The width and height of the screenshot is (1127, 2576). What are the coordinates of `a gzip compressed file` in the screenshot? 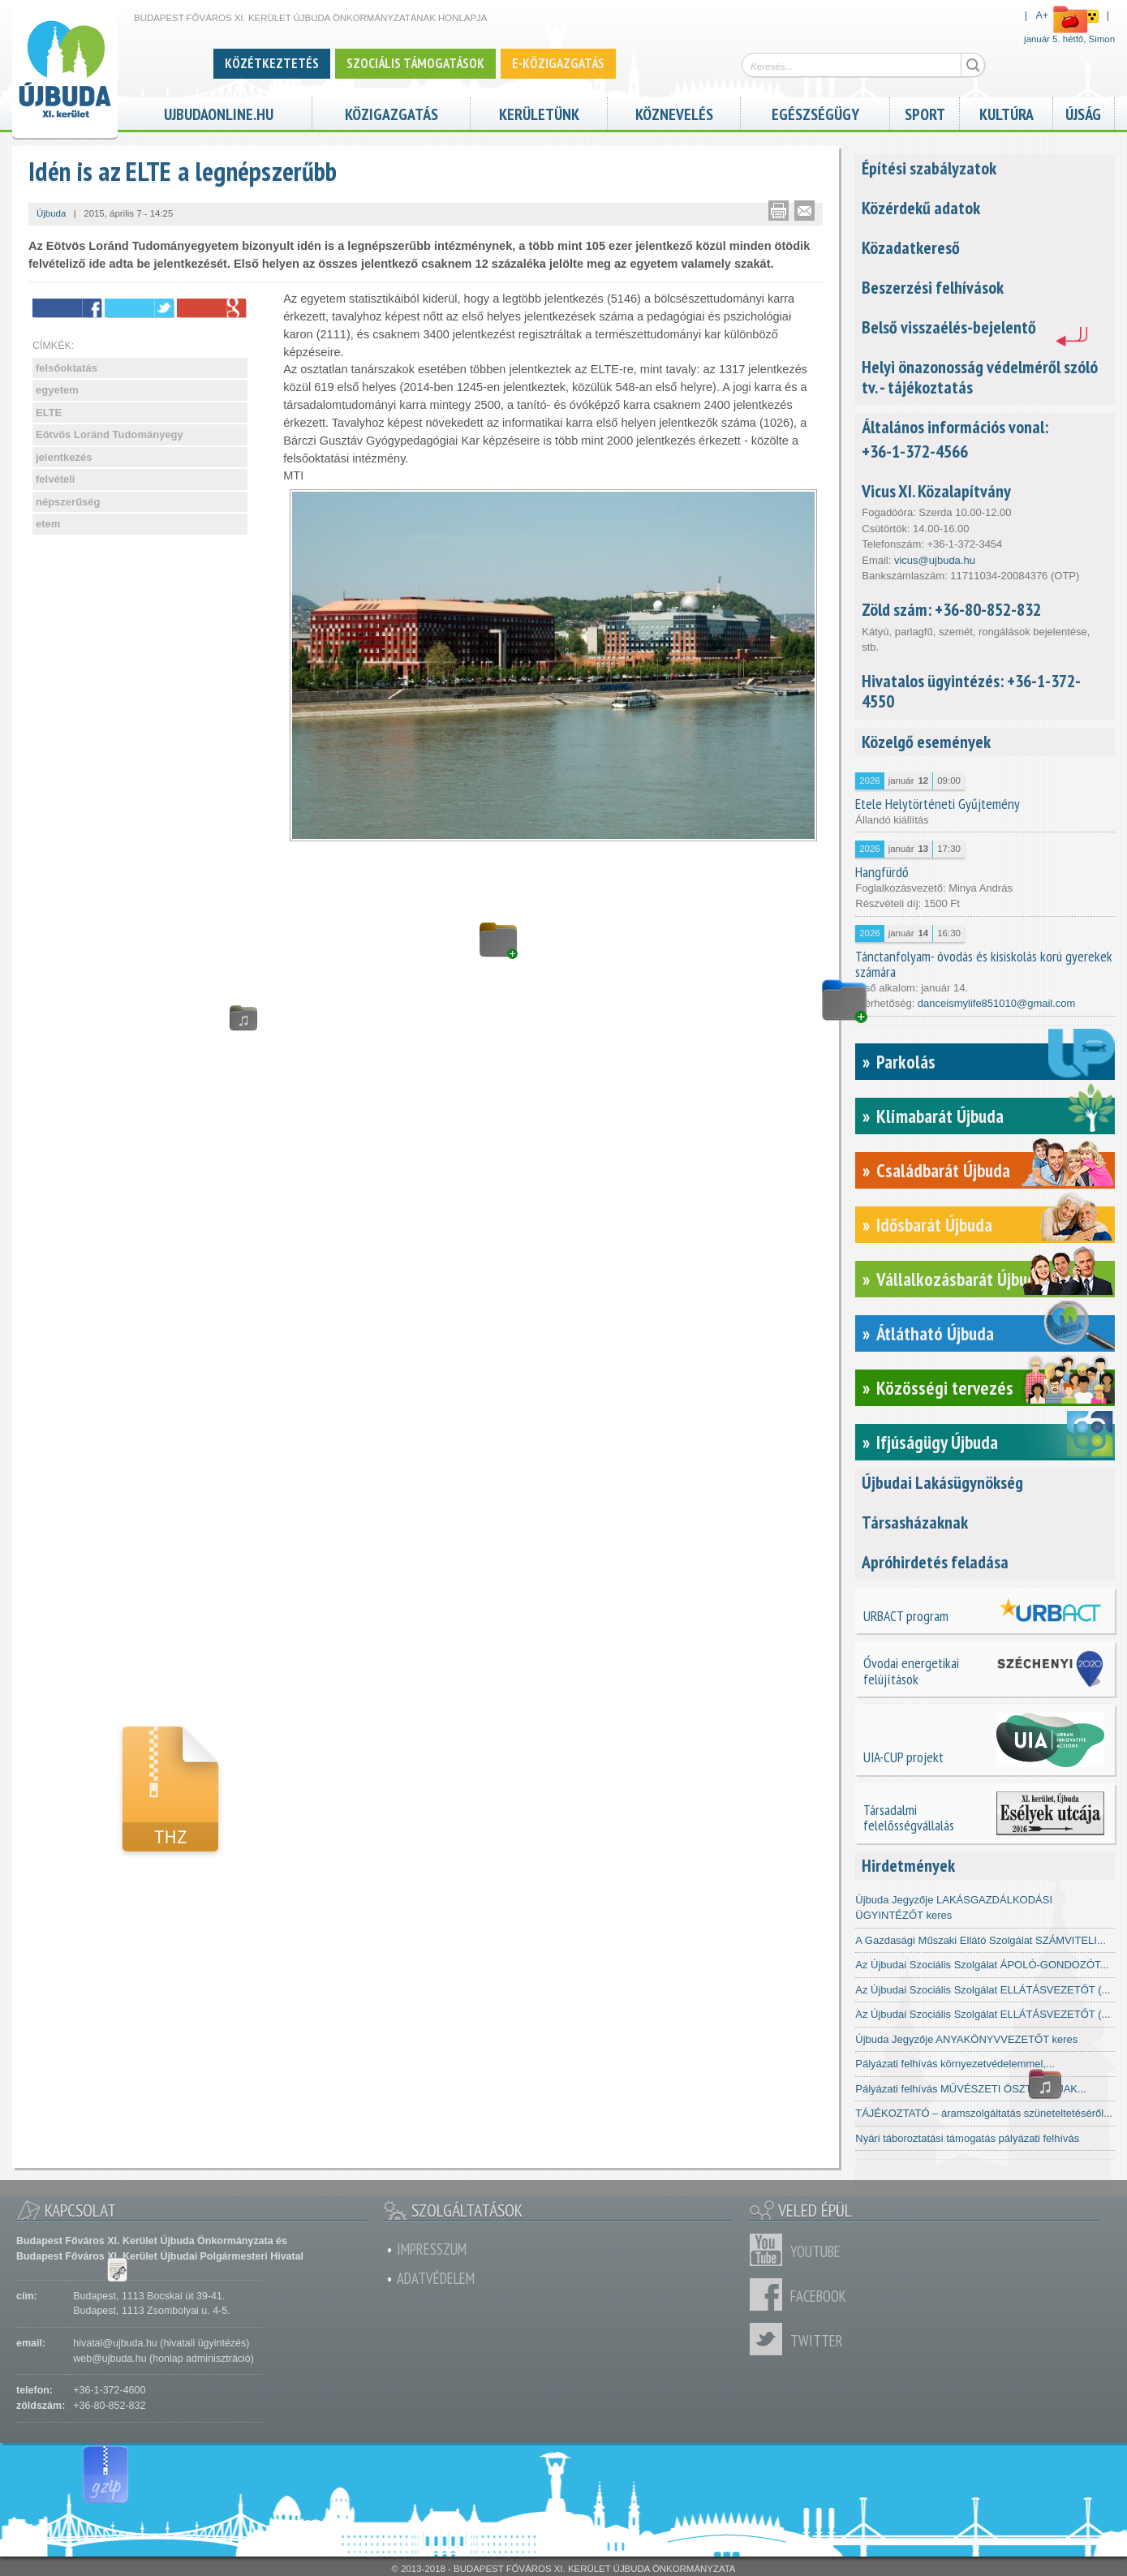 It's located at (105, 2475).